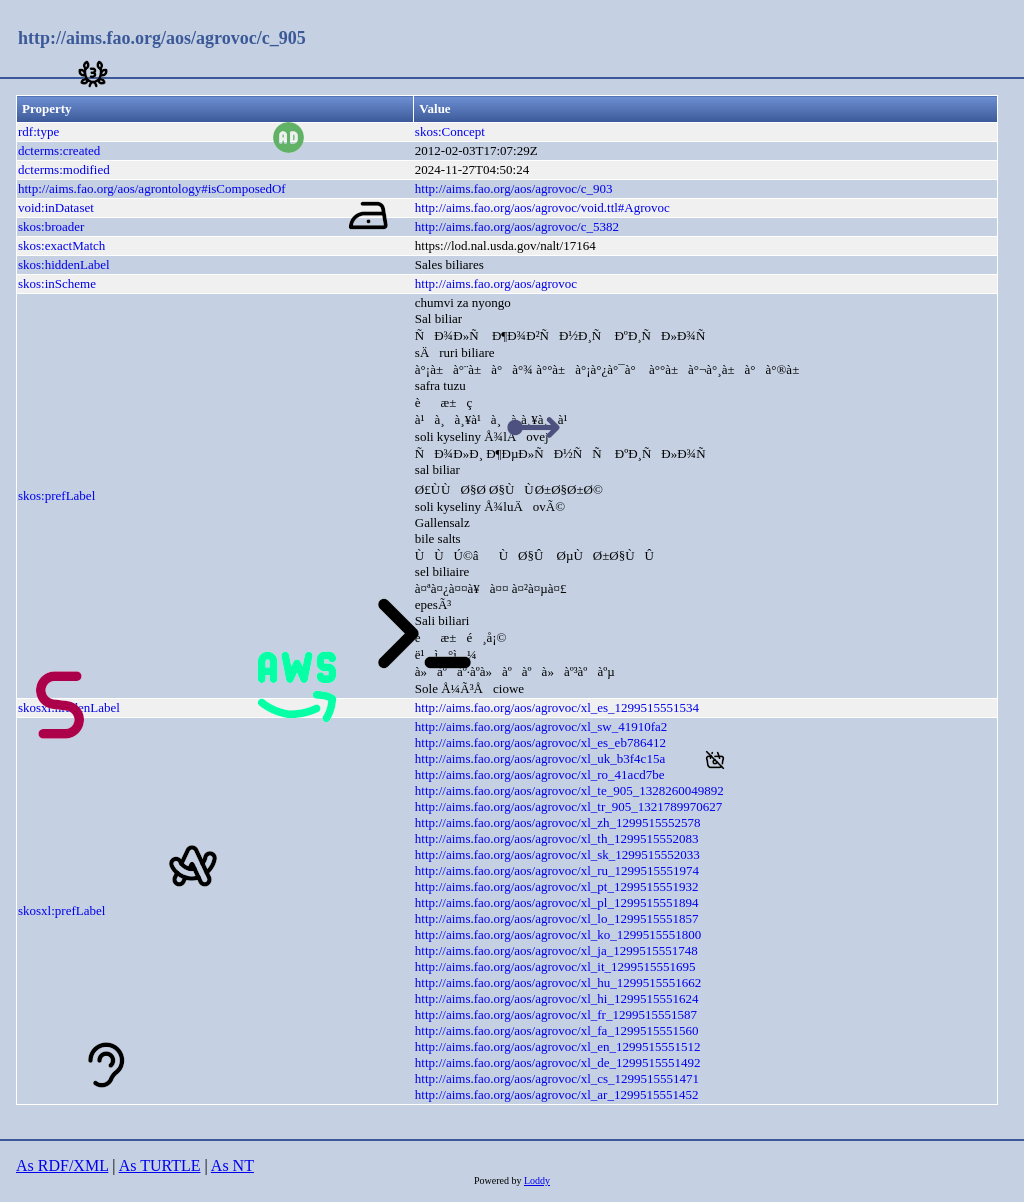  Describe the element at coordinates (288, 137) in the screenshot. I see `indicates sponsored or advertisement content` at that location.